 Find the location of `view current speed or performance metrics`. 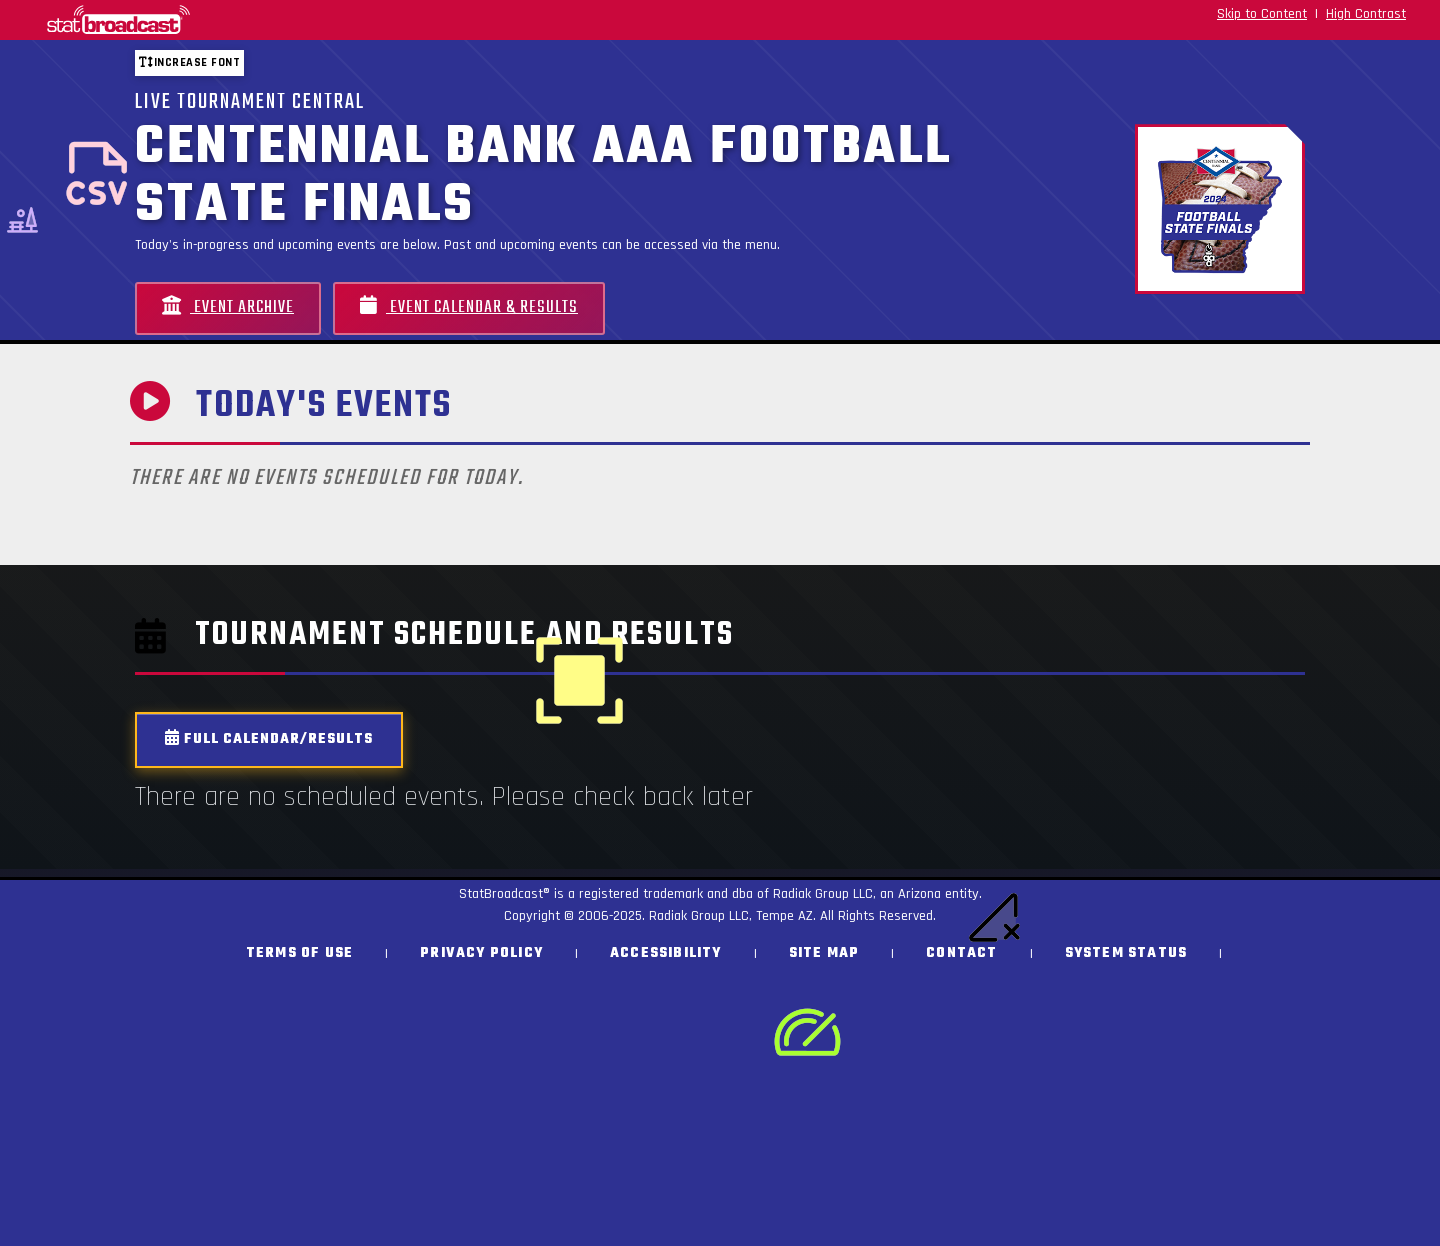

view current speed or performance metrics is located at coordinates (807, 1034).